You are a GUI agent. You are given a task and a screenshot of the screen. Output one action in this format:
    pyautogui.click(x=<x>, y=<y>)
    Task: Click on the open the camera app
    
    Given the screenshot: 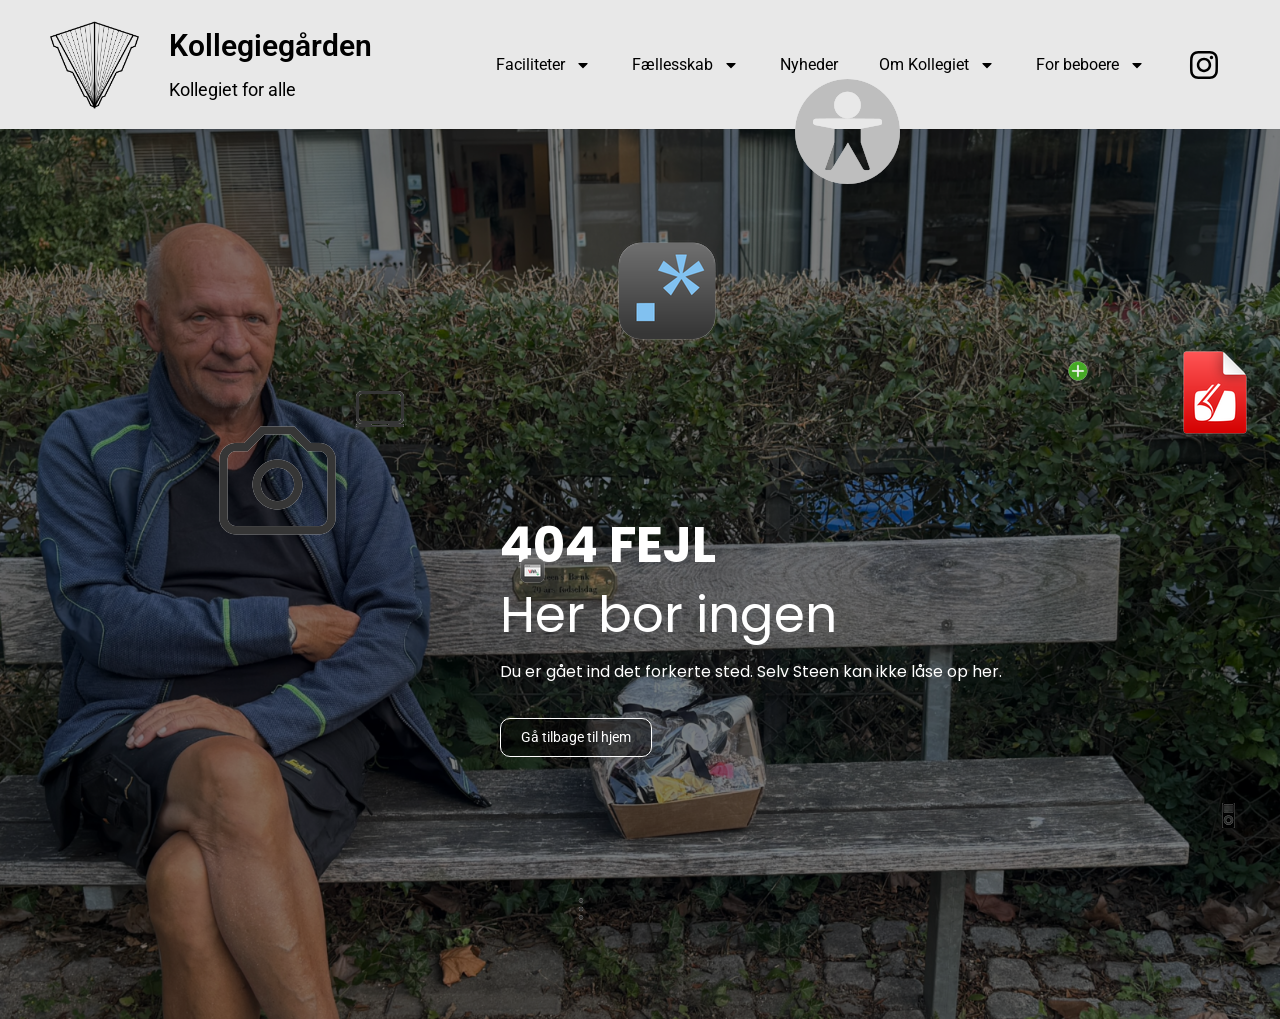 What is the action you would take?
    pyautogui.click(x=277, y=484)
    